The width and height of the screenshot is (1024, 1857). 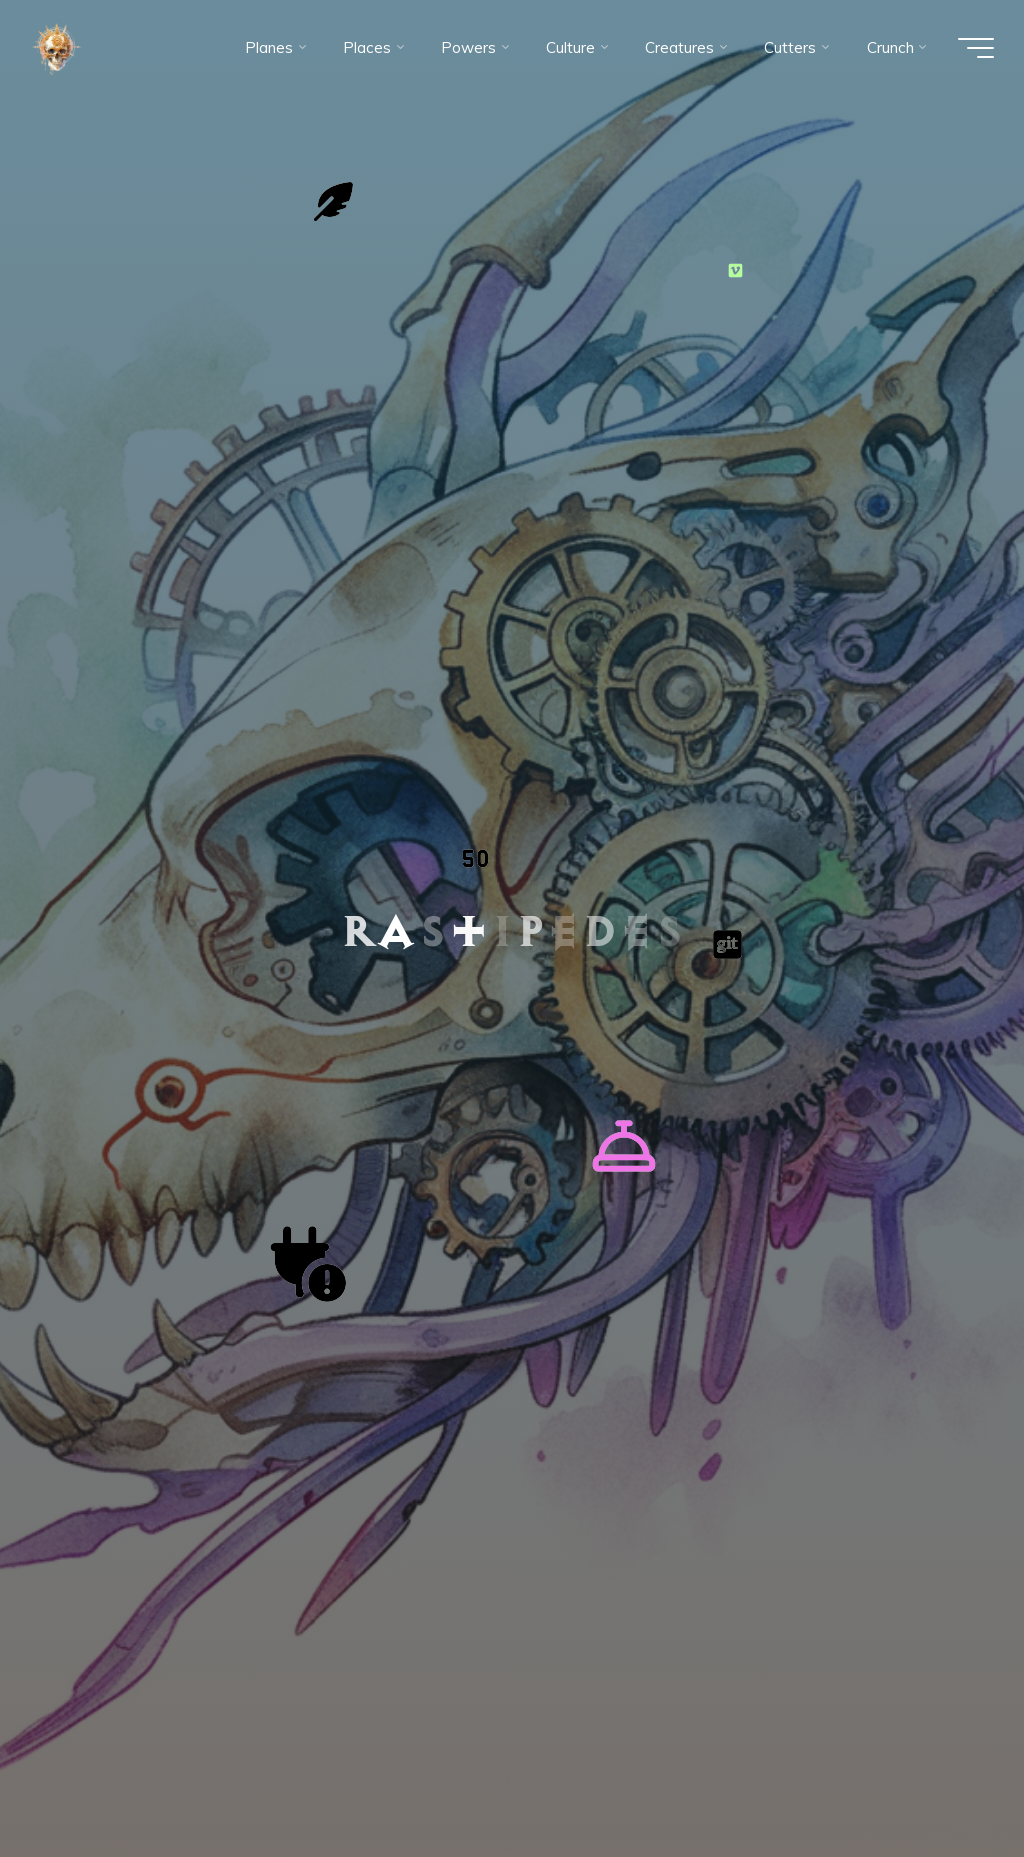 What do you see at coordinates (624, 1146) in the screenshot?
I see `request concierge or front desk assistance` at bounding box center [624, 1146].